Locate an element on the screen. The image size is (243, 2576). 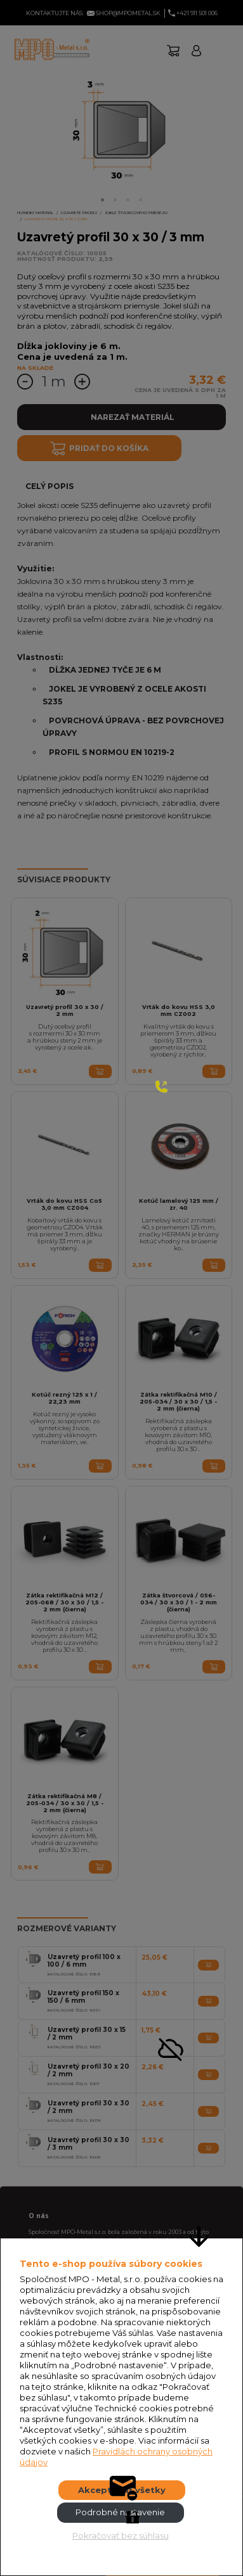
scroll down or view more content is located at coordinates (199, 2237).